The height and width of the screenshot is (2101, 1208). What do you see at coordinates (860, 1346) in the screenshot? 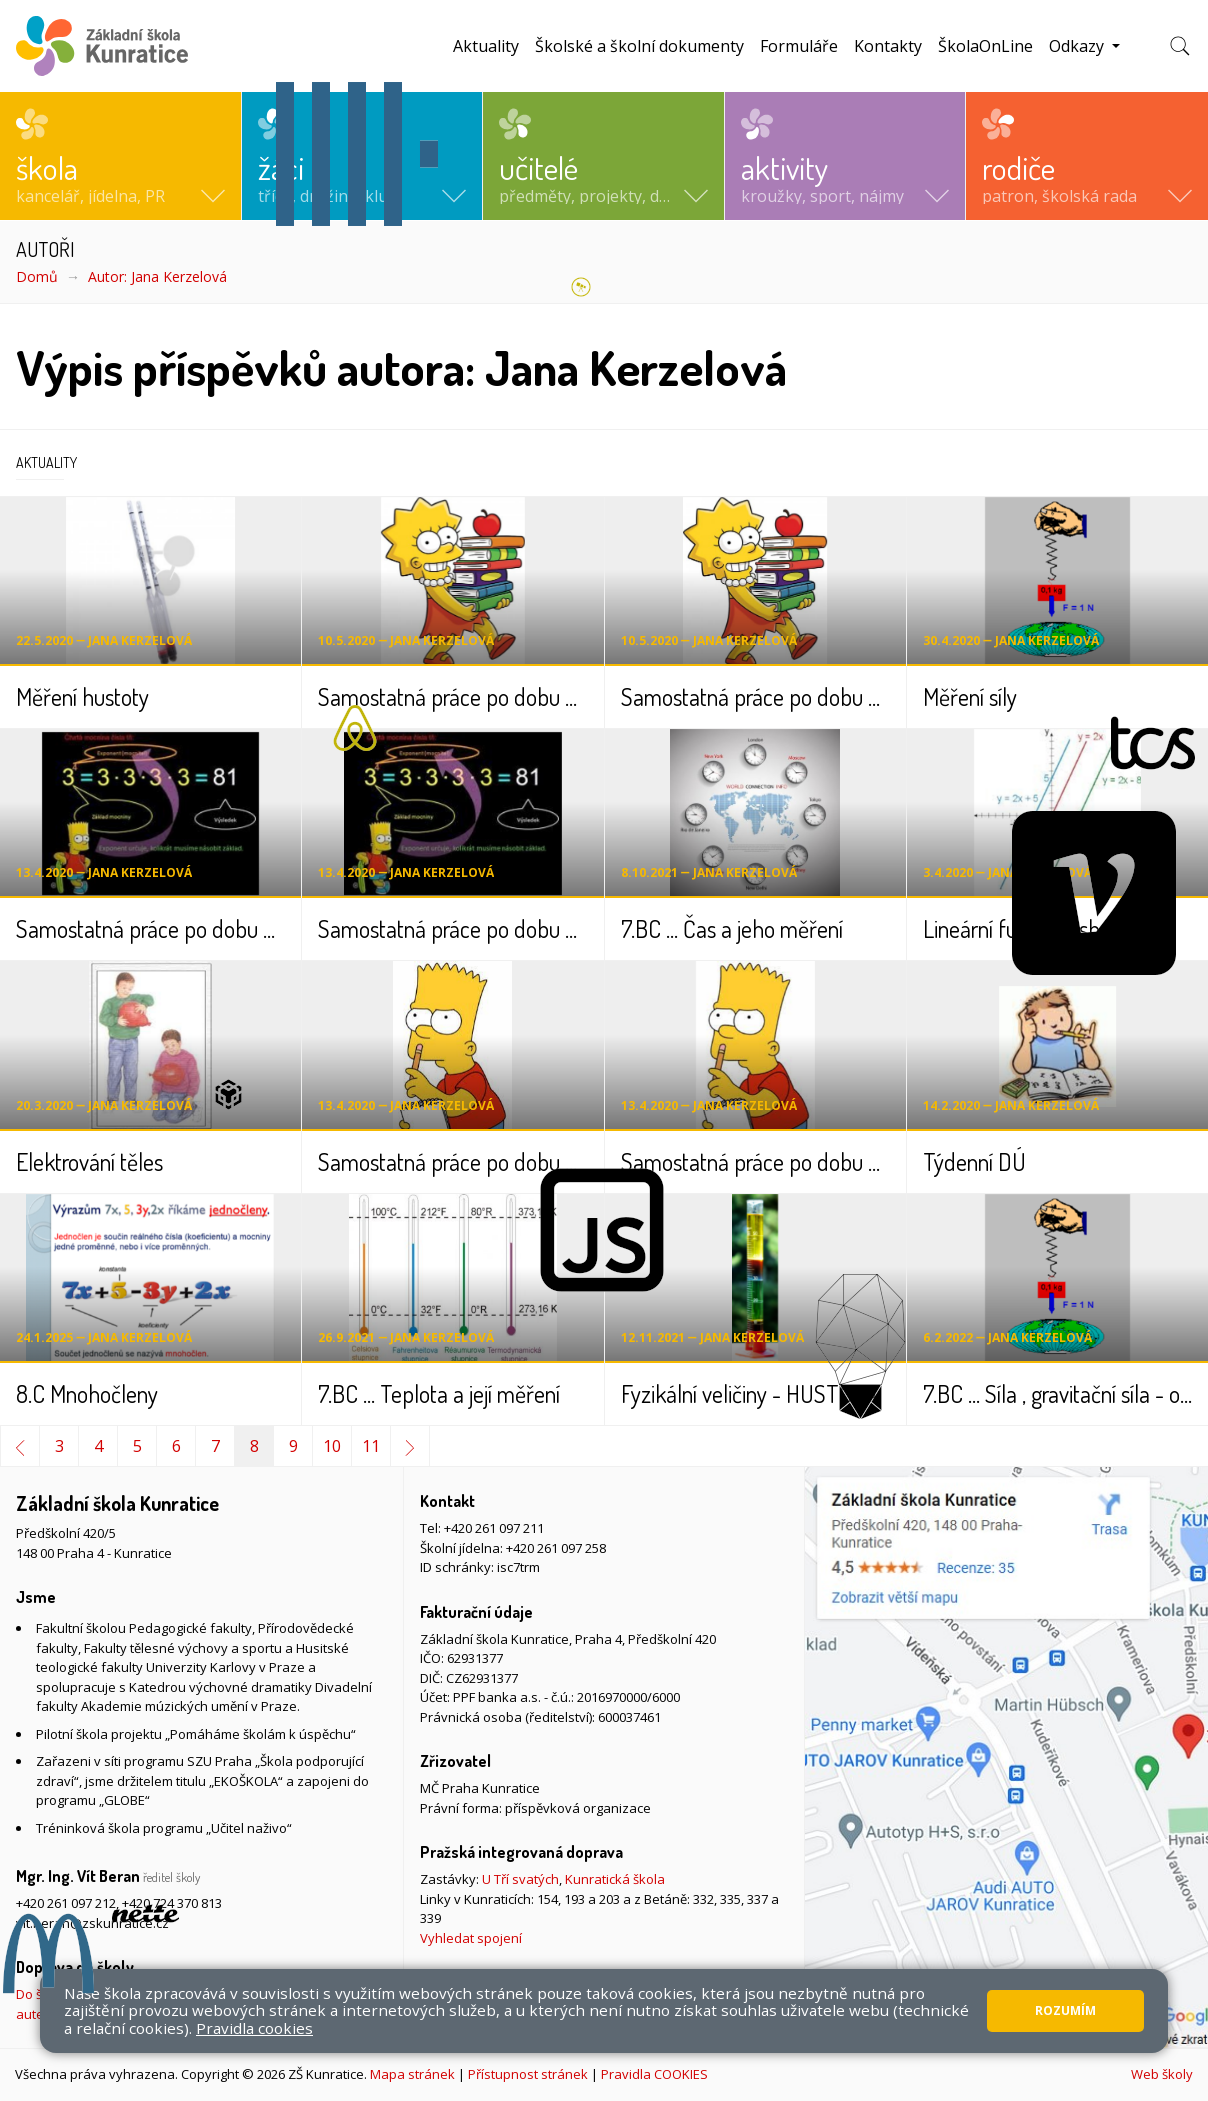
I see `open the minds social network app` at bounding box center [860, 1346].